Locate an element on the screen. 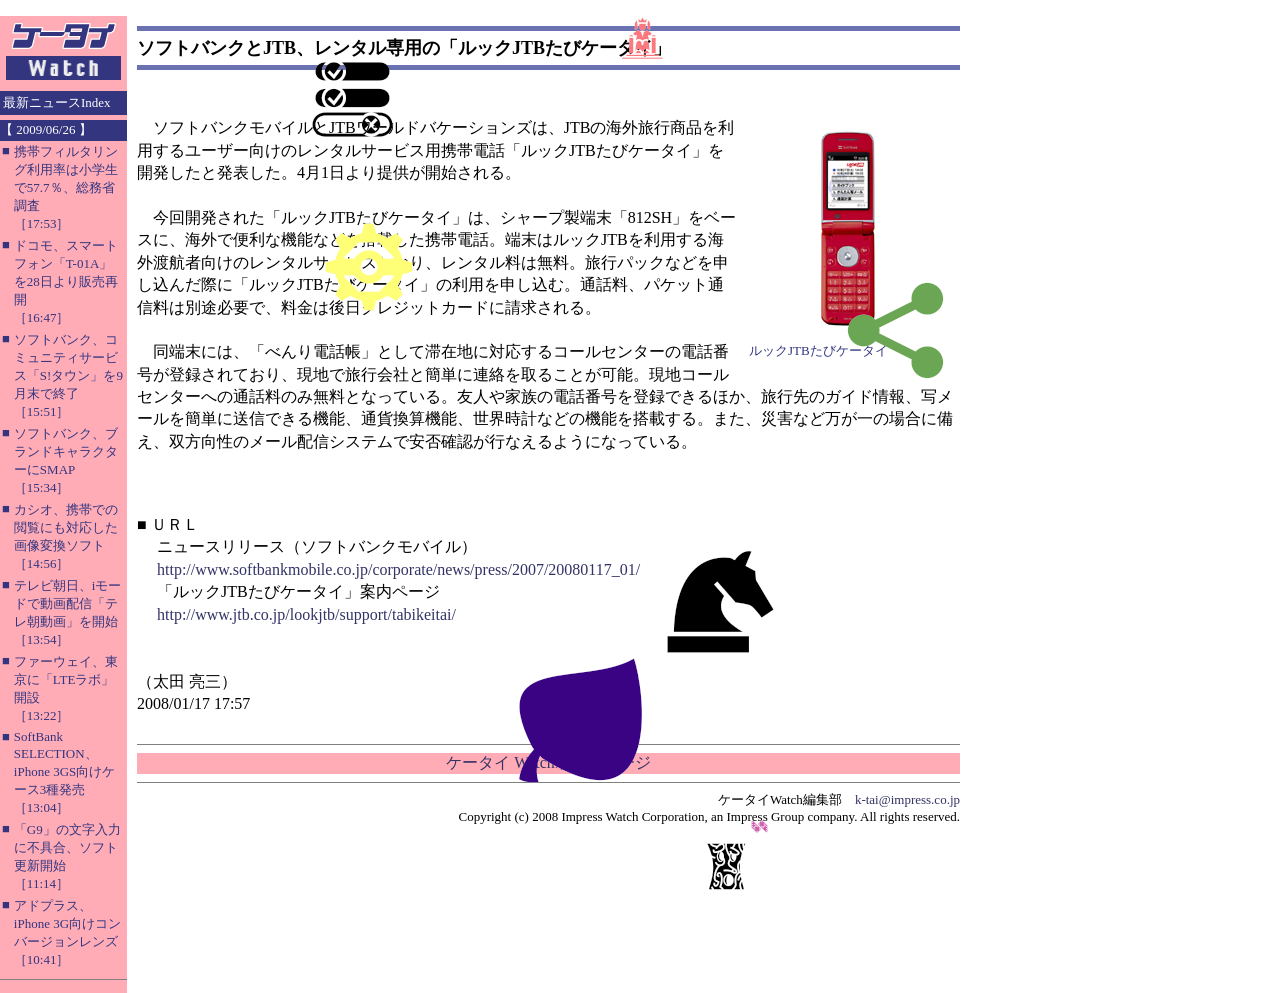 The width and height of the screenshot is (1280, 993). access kingdom or empire management is located at coordinates (642, 38).